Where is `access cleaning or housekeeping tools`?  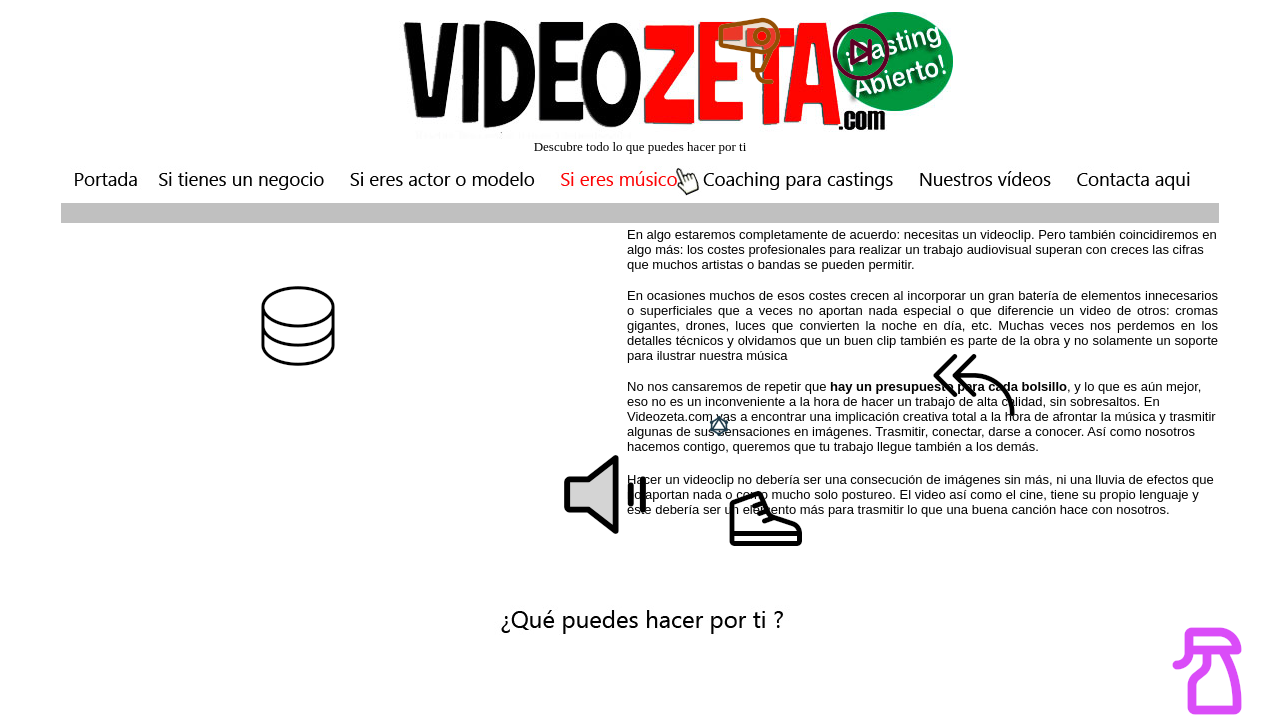 access cleaning or housekeeping tools is located at coordinates (1210, 671).